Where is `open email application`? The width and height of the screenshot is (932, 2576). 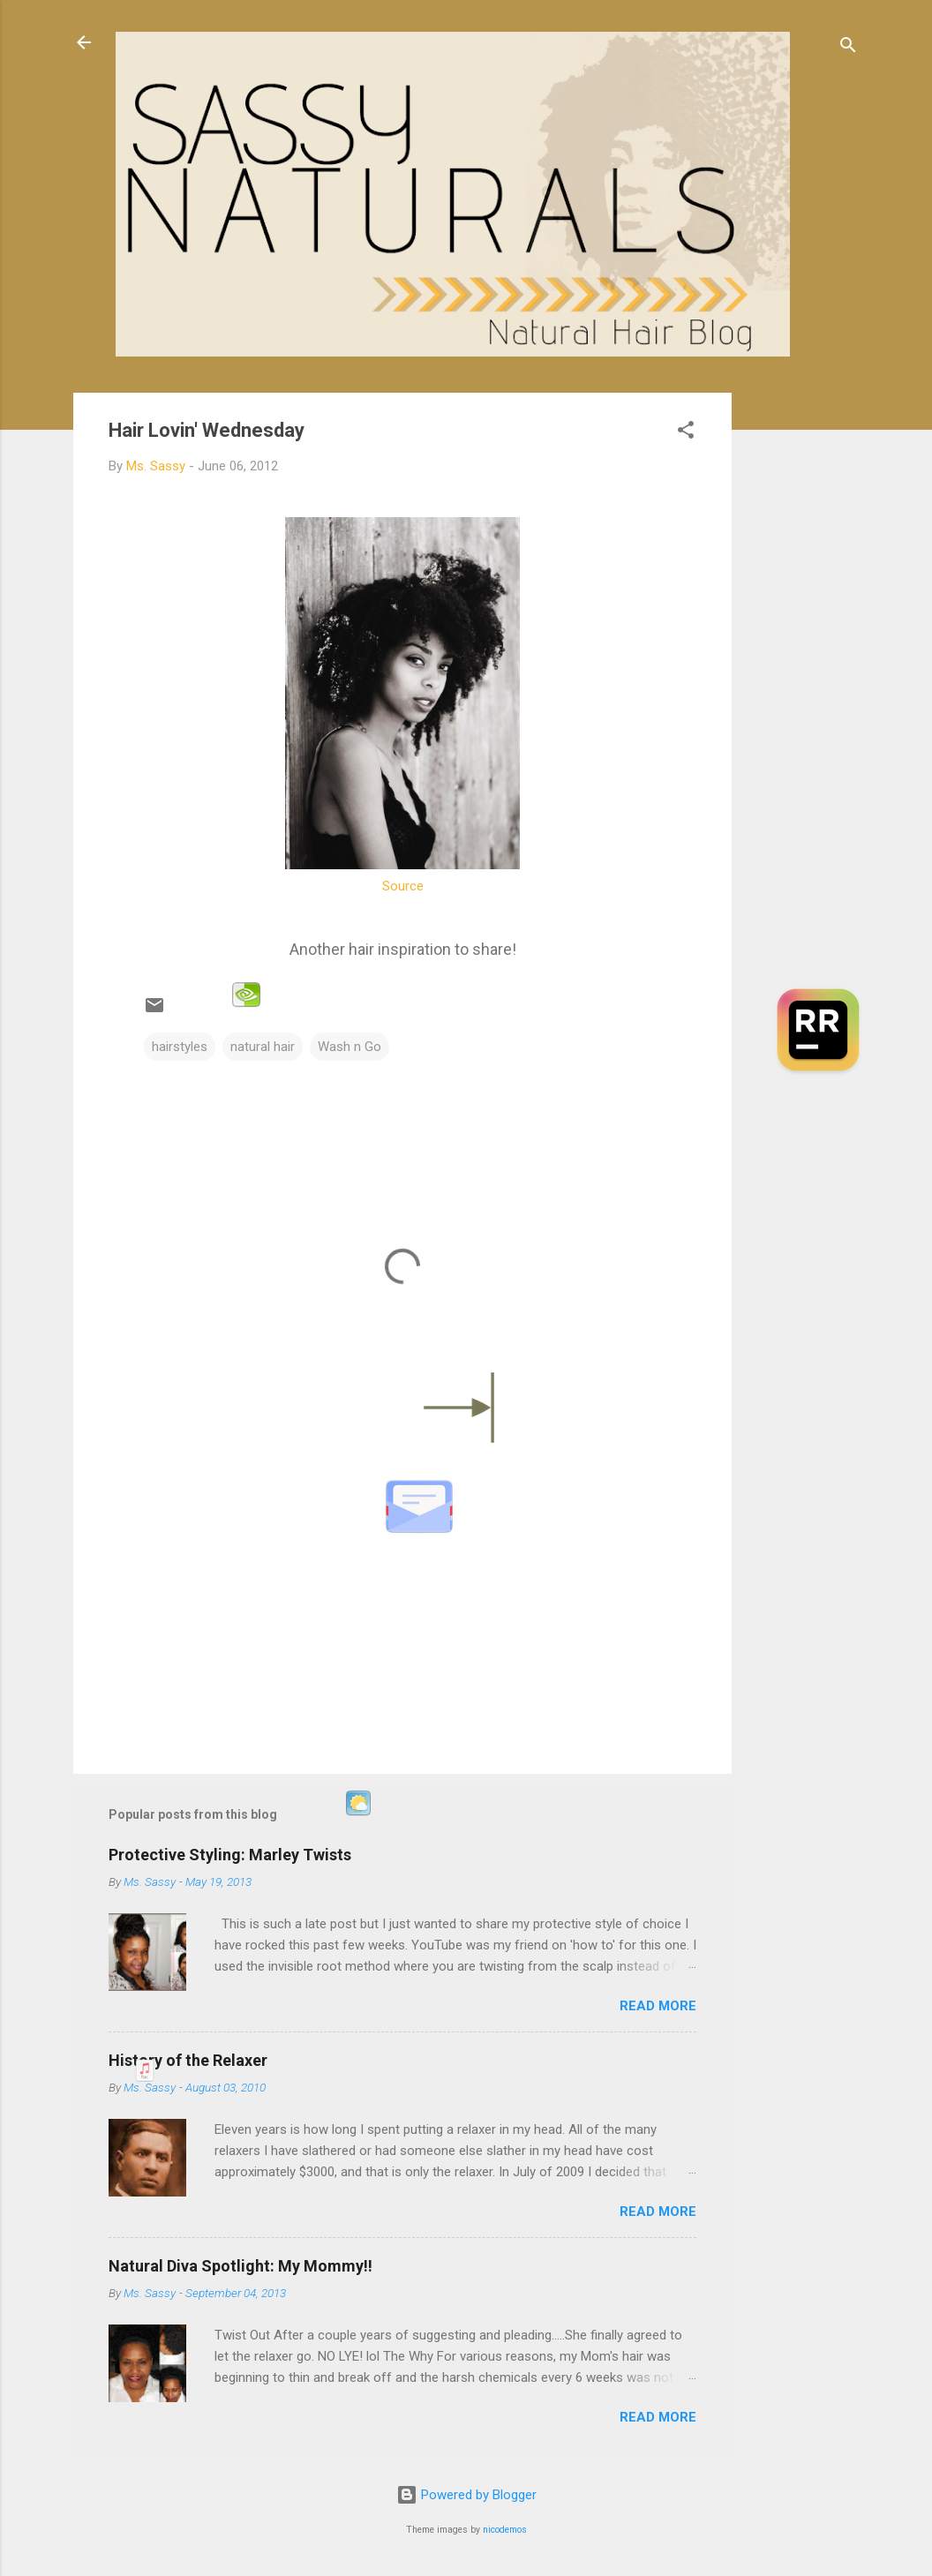 open email application is located at coordinates (419, 1506).